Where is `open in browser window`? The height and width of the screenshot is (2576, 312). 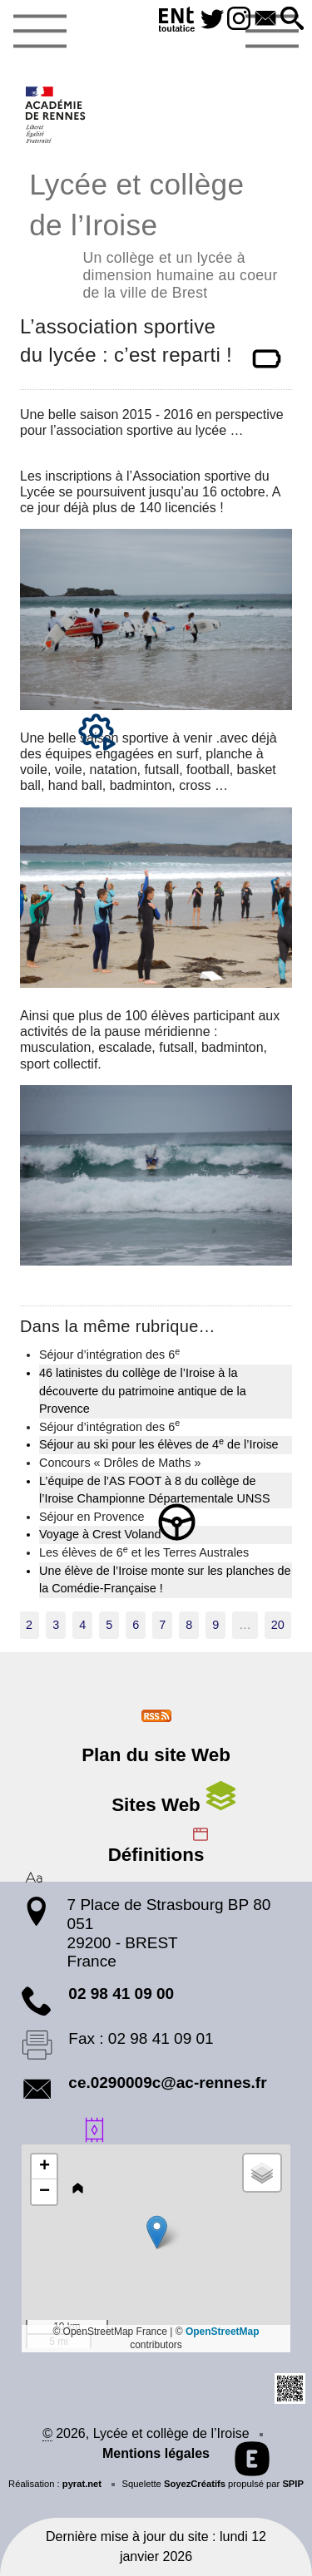 open in browser window is located at coordinates (201, 1834).